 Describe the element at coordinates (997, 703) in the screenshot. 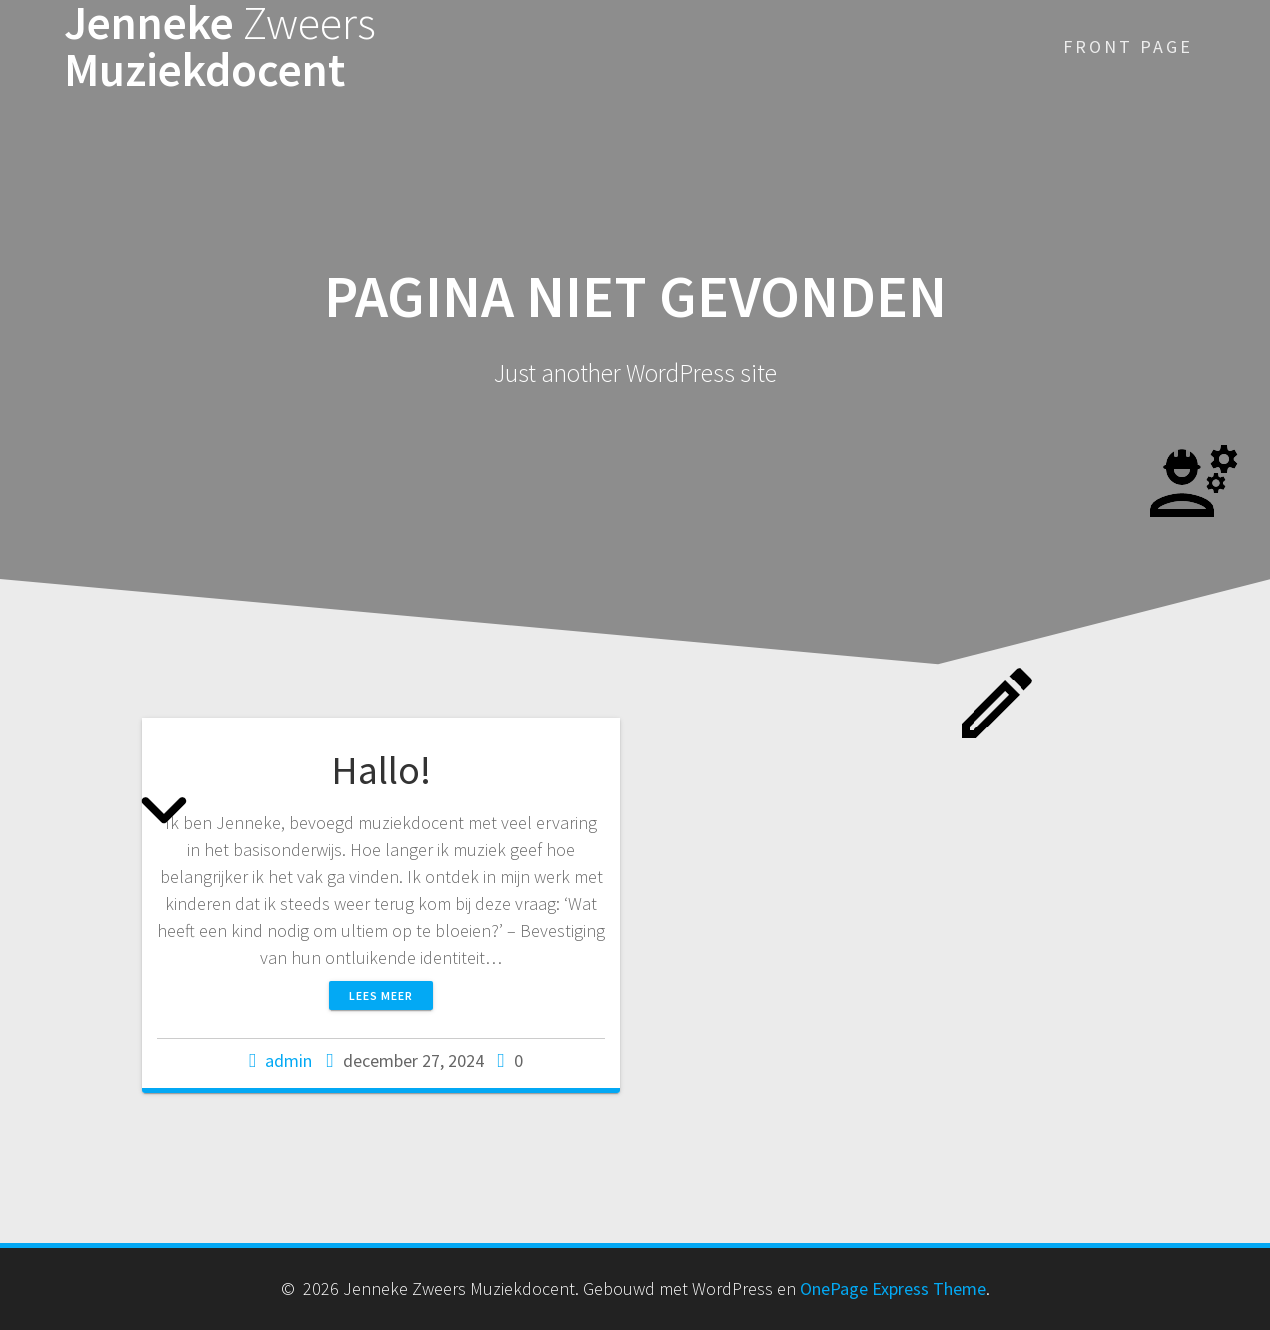

I see `create or compose new content` at that location.